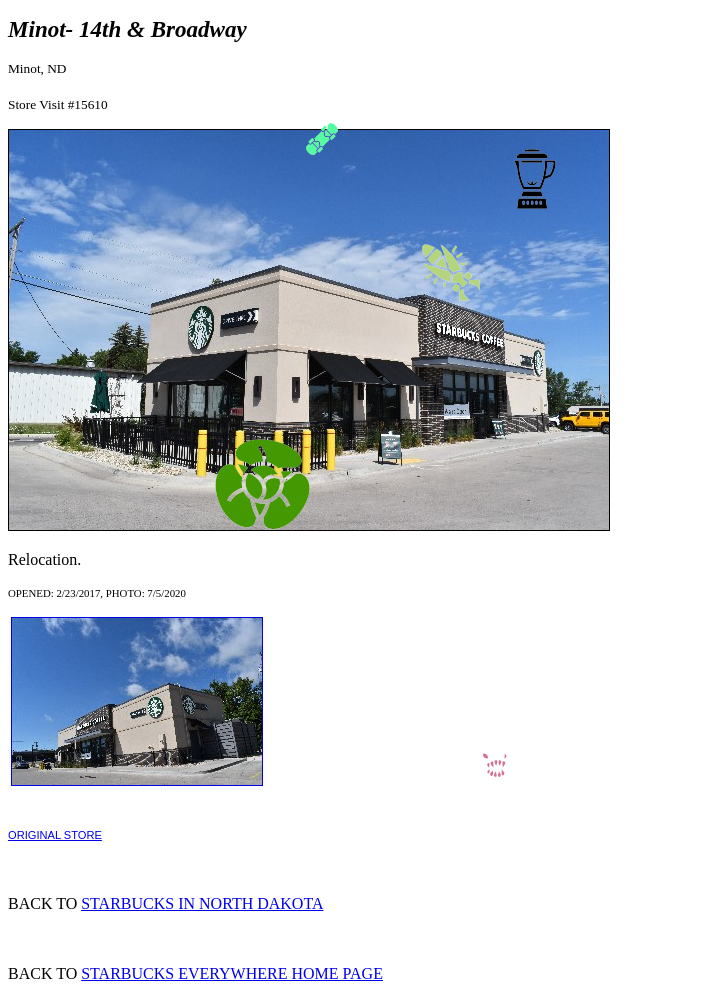 The width and height of the screenshot is (727, 999). What do you see at coordinates (494, 764) in the screenshot?
I see `indicates a dangerous creature or enemy type` at bounding box center [494, 764].